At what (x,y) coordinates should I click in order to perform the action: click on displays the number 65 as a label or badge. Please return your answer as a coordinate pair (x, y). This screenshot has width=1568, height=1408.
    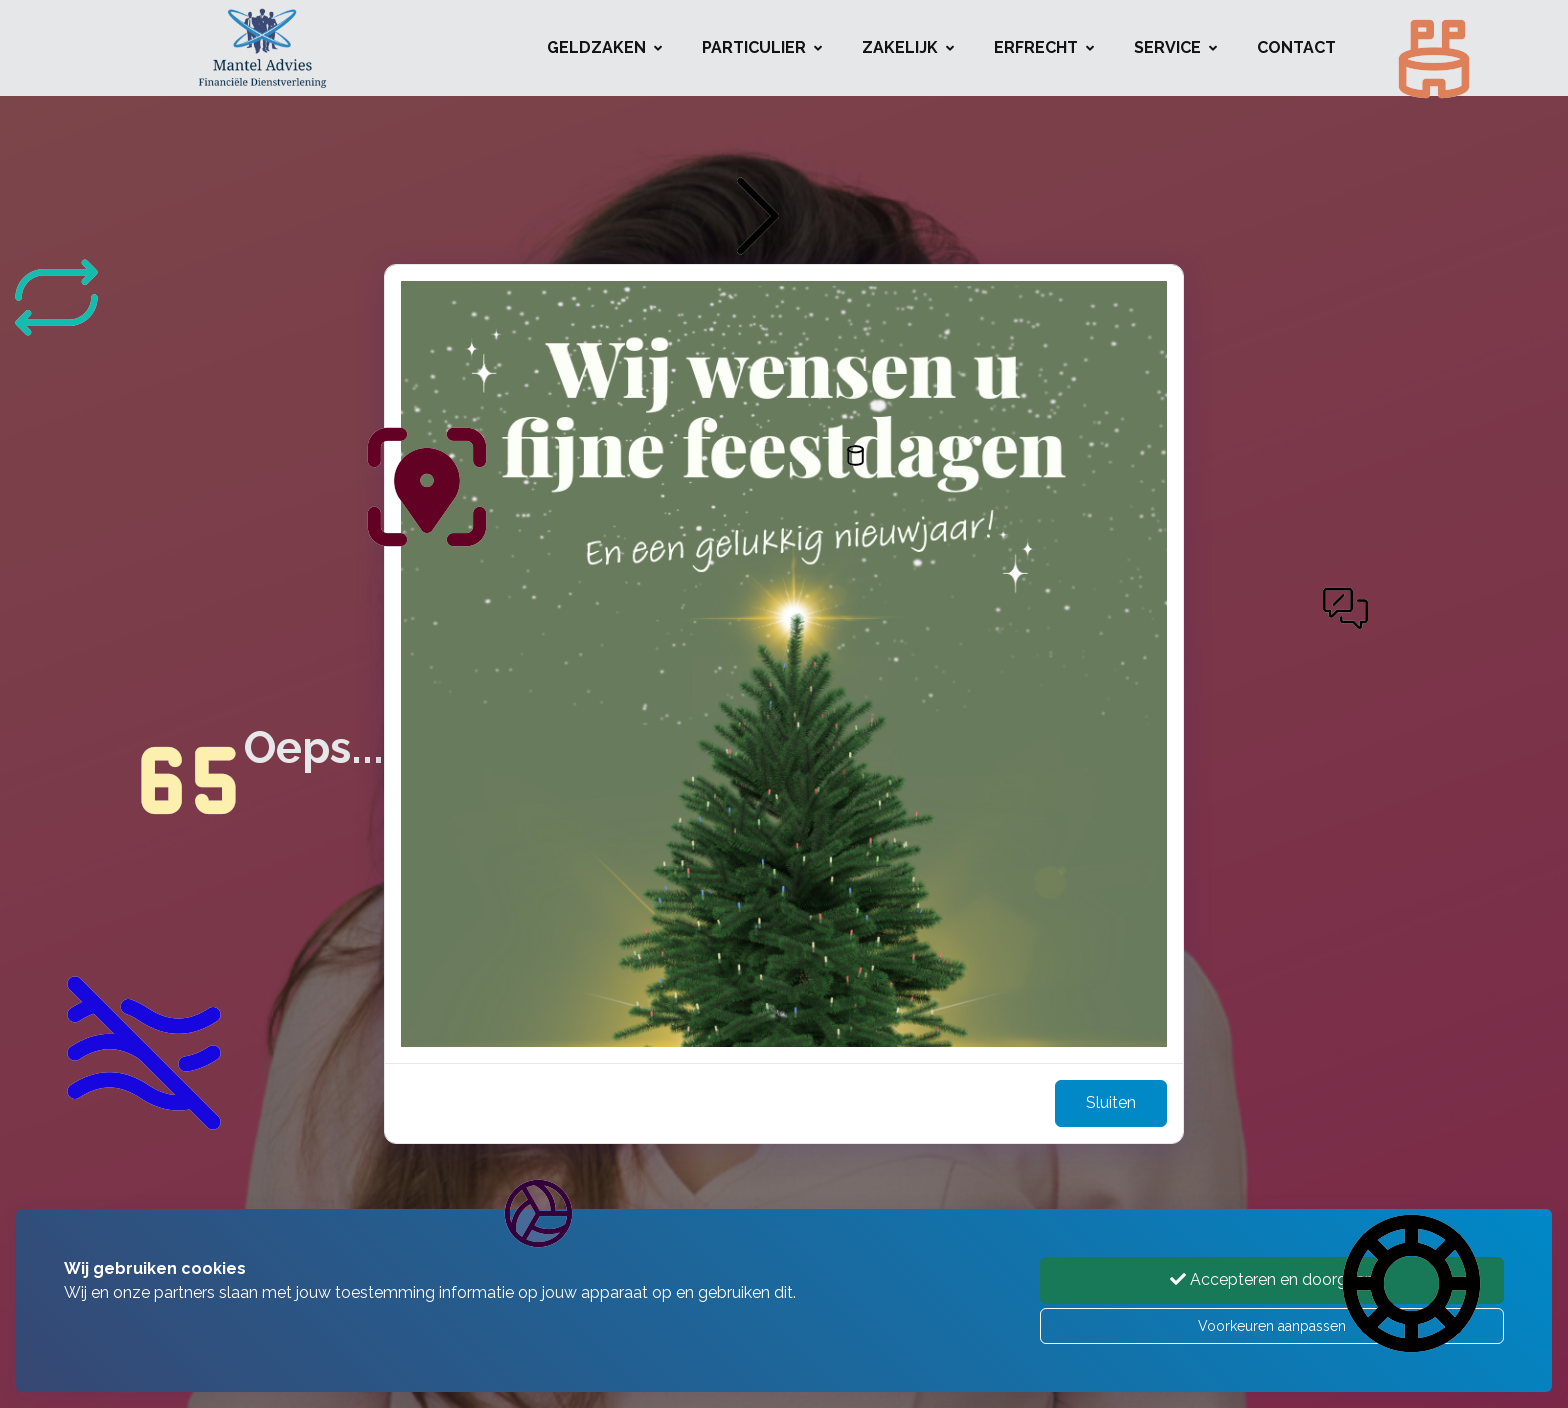
    Looking at the image, I should click on (188, 780).